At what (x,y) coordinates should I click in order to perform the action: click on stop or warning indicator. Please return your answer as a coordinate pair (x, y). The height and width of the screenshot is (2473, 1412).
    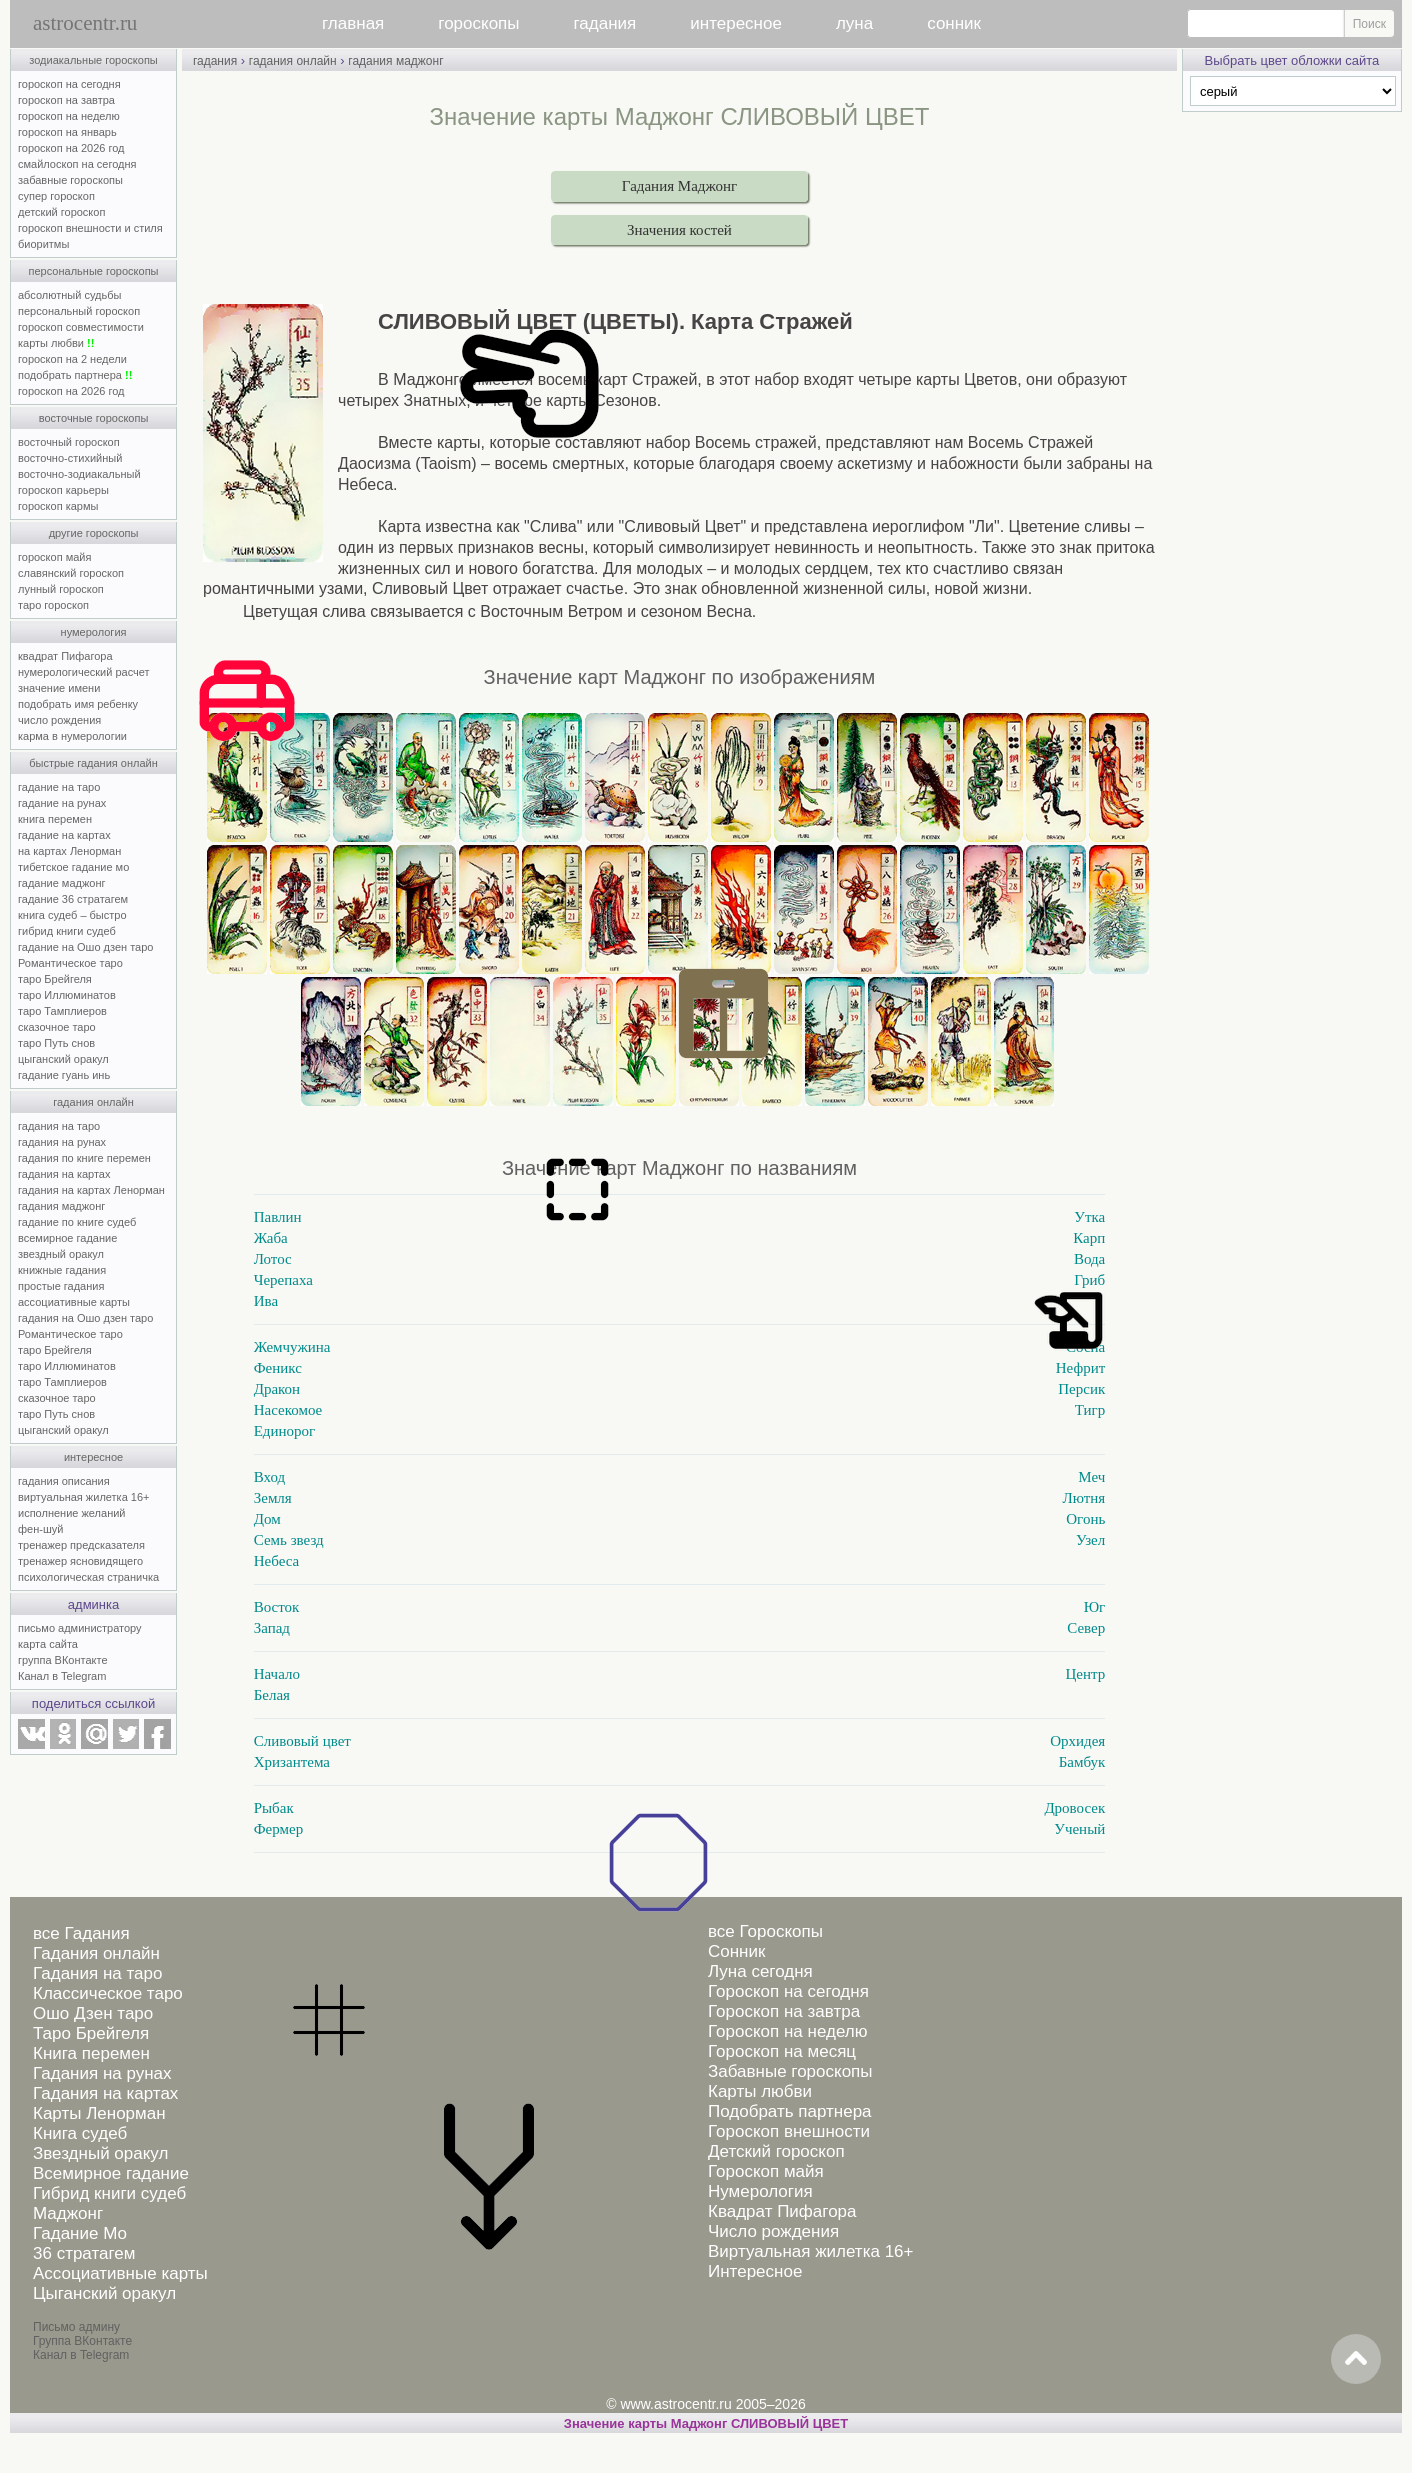
    Looking at the image, I should click on (658, 1862).